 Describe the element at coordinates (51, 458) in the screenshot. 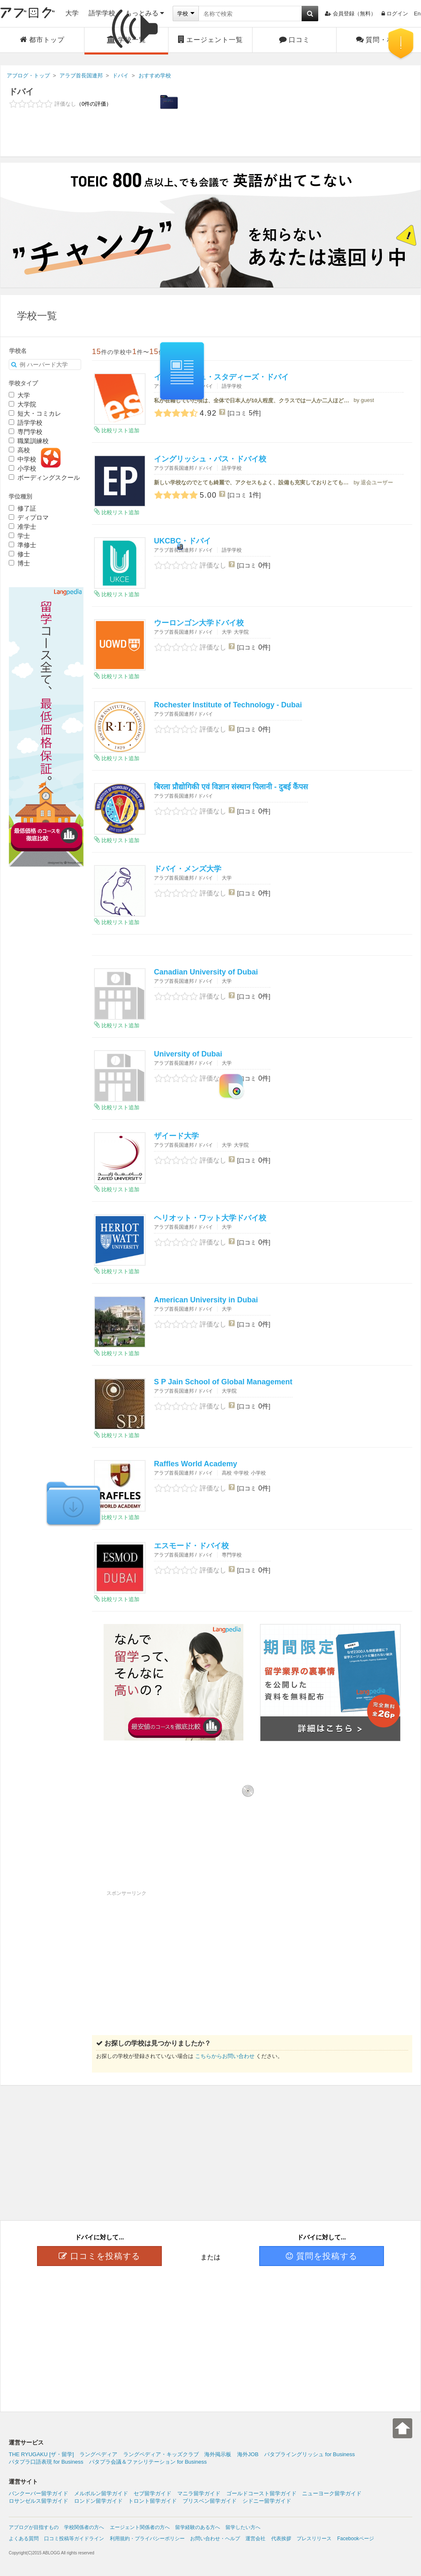

I see `launch Team Fortress 2` at that location.